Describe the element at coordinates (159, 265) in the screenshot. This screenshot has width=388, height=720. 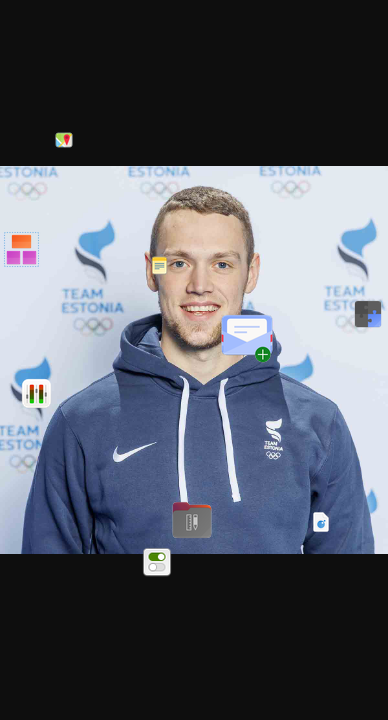
I see `open the notes application` at that location.